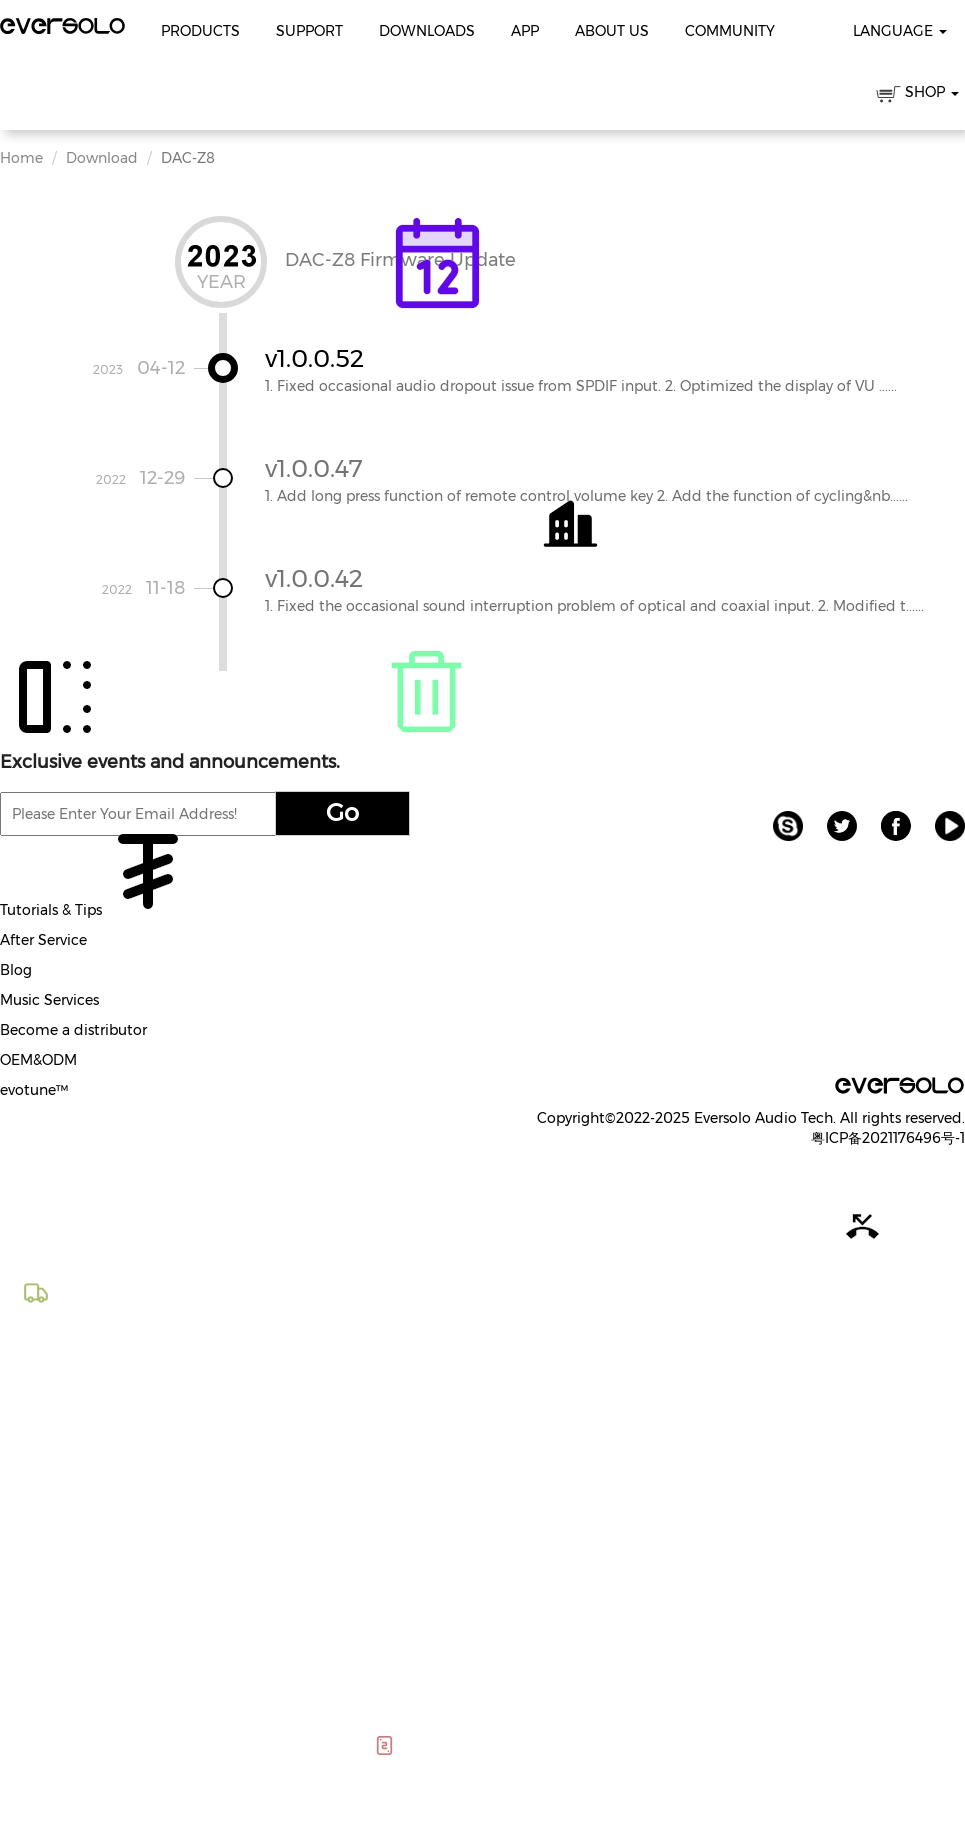 The image size is (965, 1822). I want to click on delete selected item, so click(426, 691).